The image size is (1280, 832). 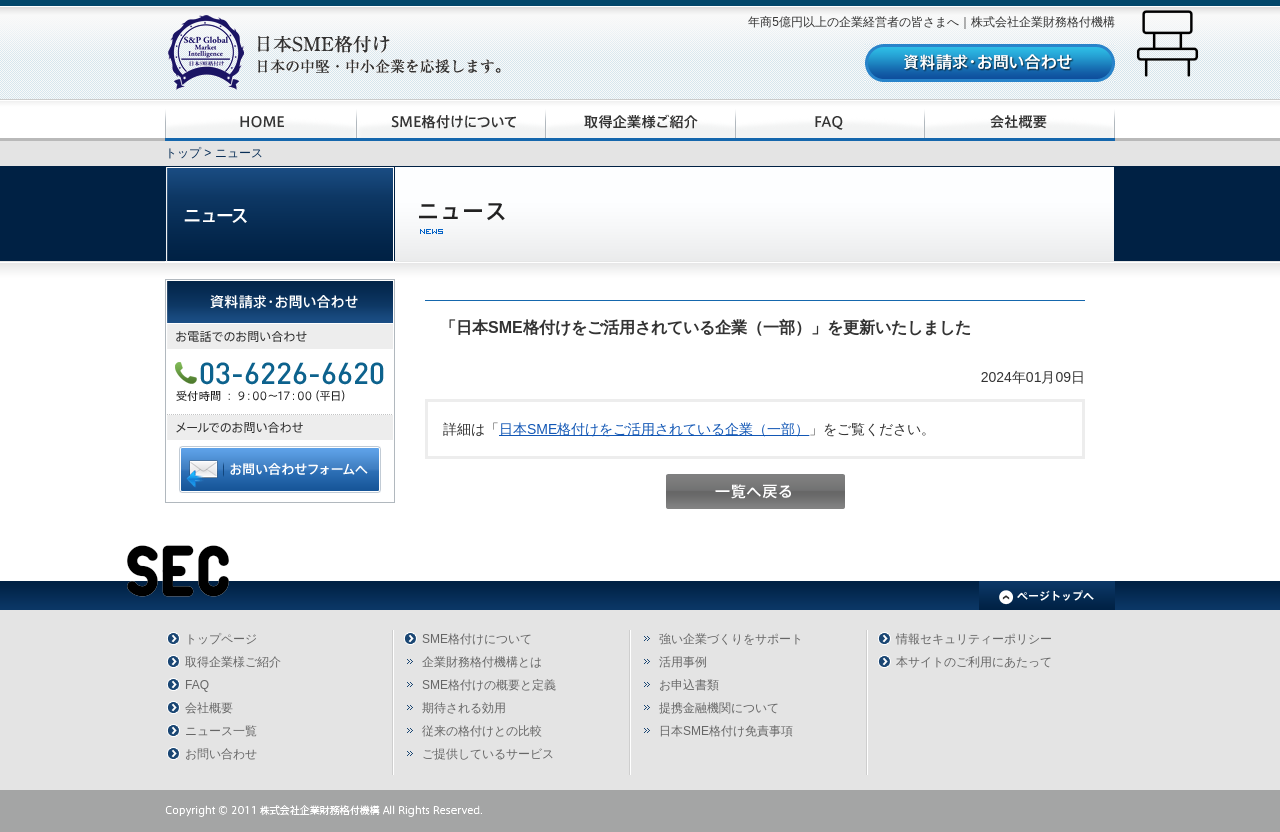 What do you see at coordinates (1167, 43) in the screenshot?
I see `browse furniture or seating options` at bounding box center [1167, 43].